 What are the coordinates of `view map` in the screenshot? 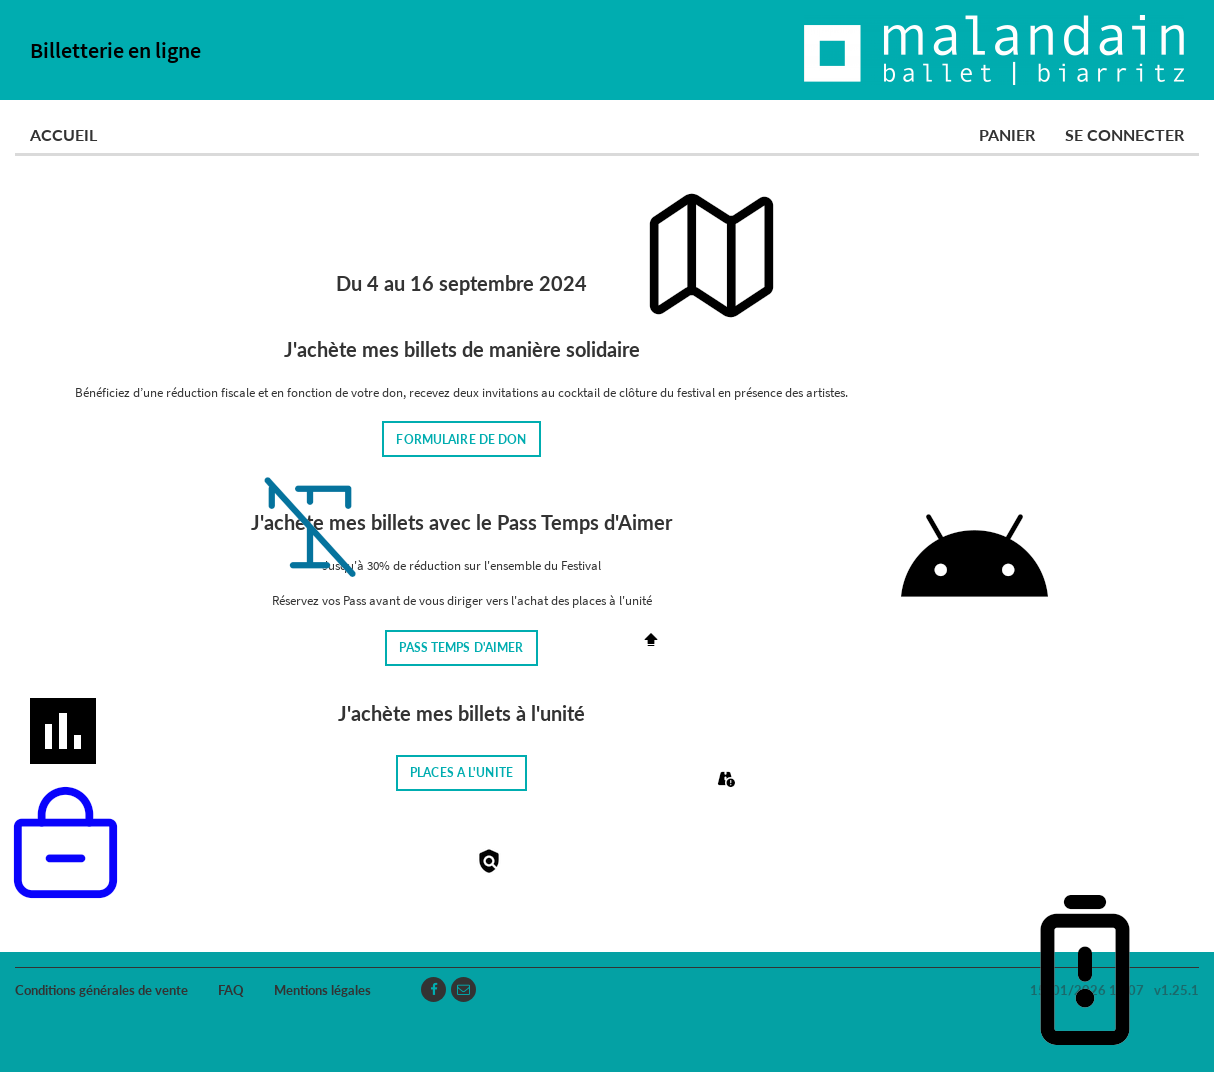 It's located at (711, 255).